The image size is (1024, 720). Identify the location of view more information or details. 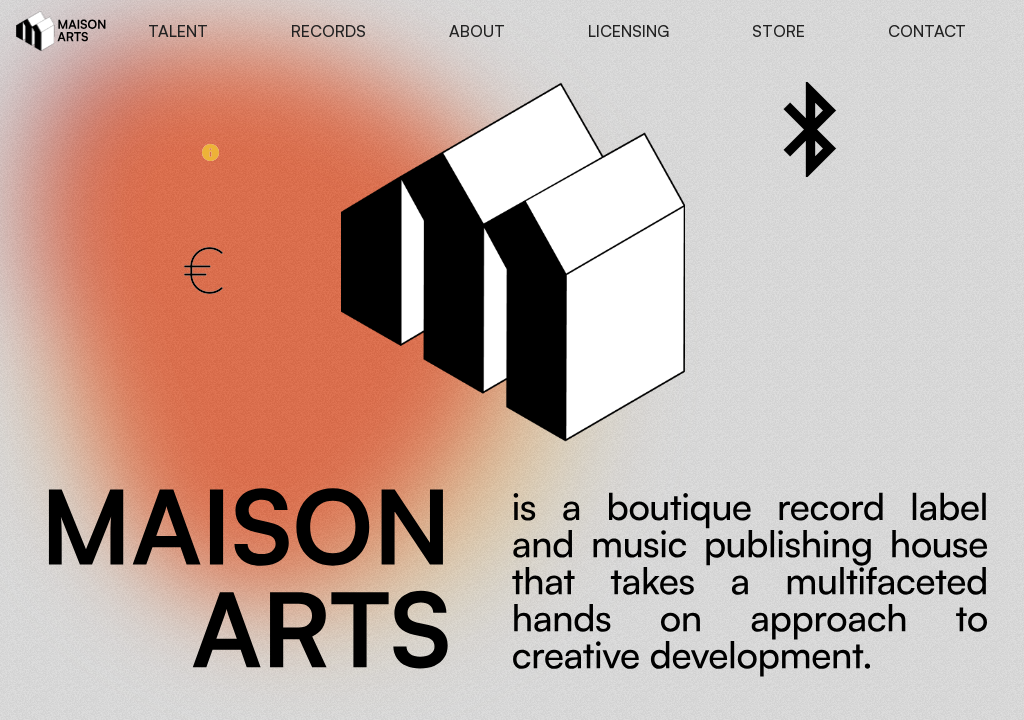
(210, 152).